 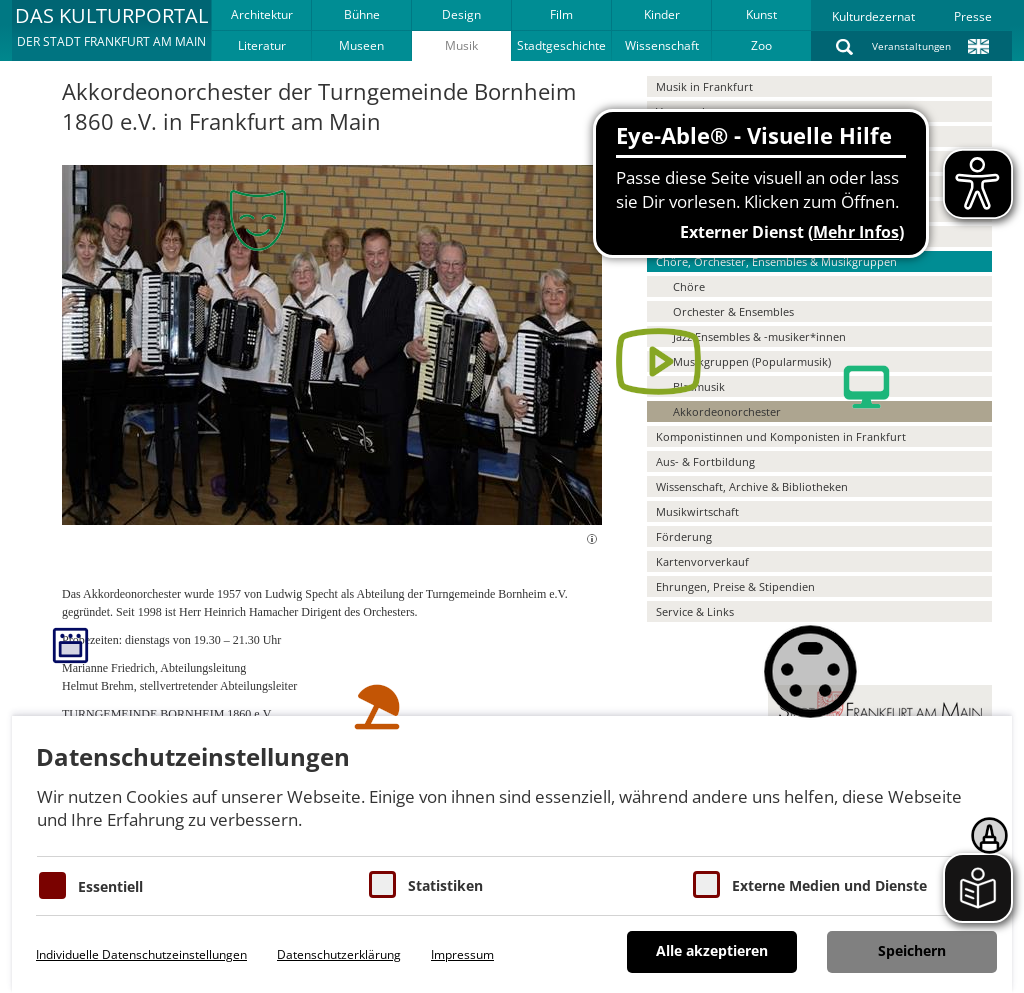 I want to click on access vacation or time-off settings, so click(x=377, y=707).